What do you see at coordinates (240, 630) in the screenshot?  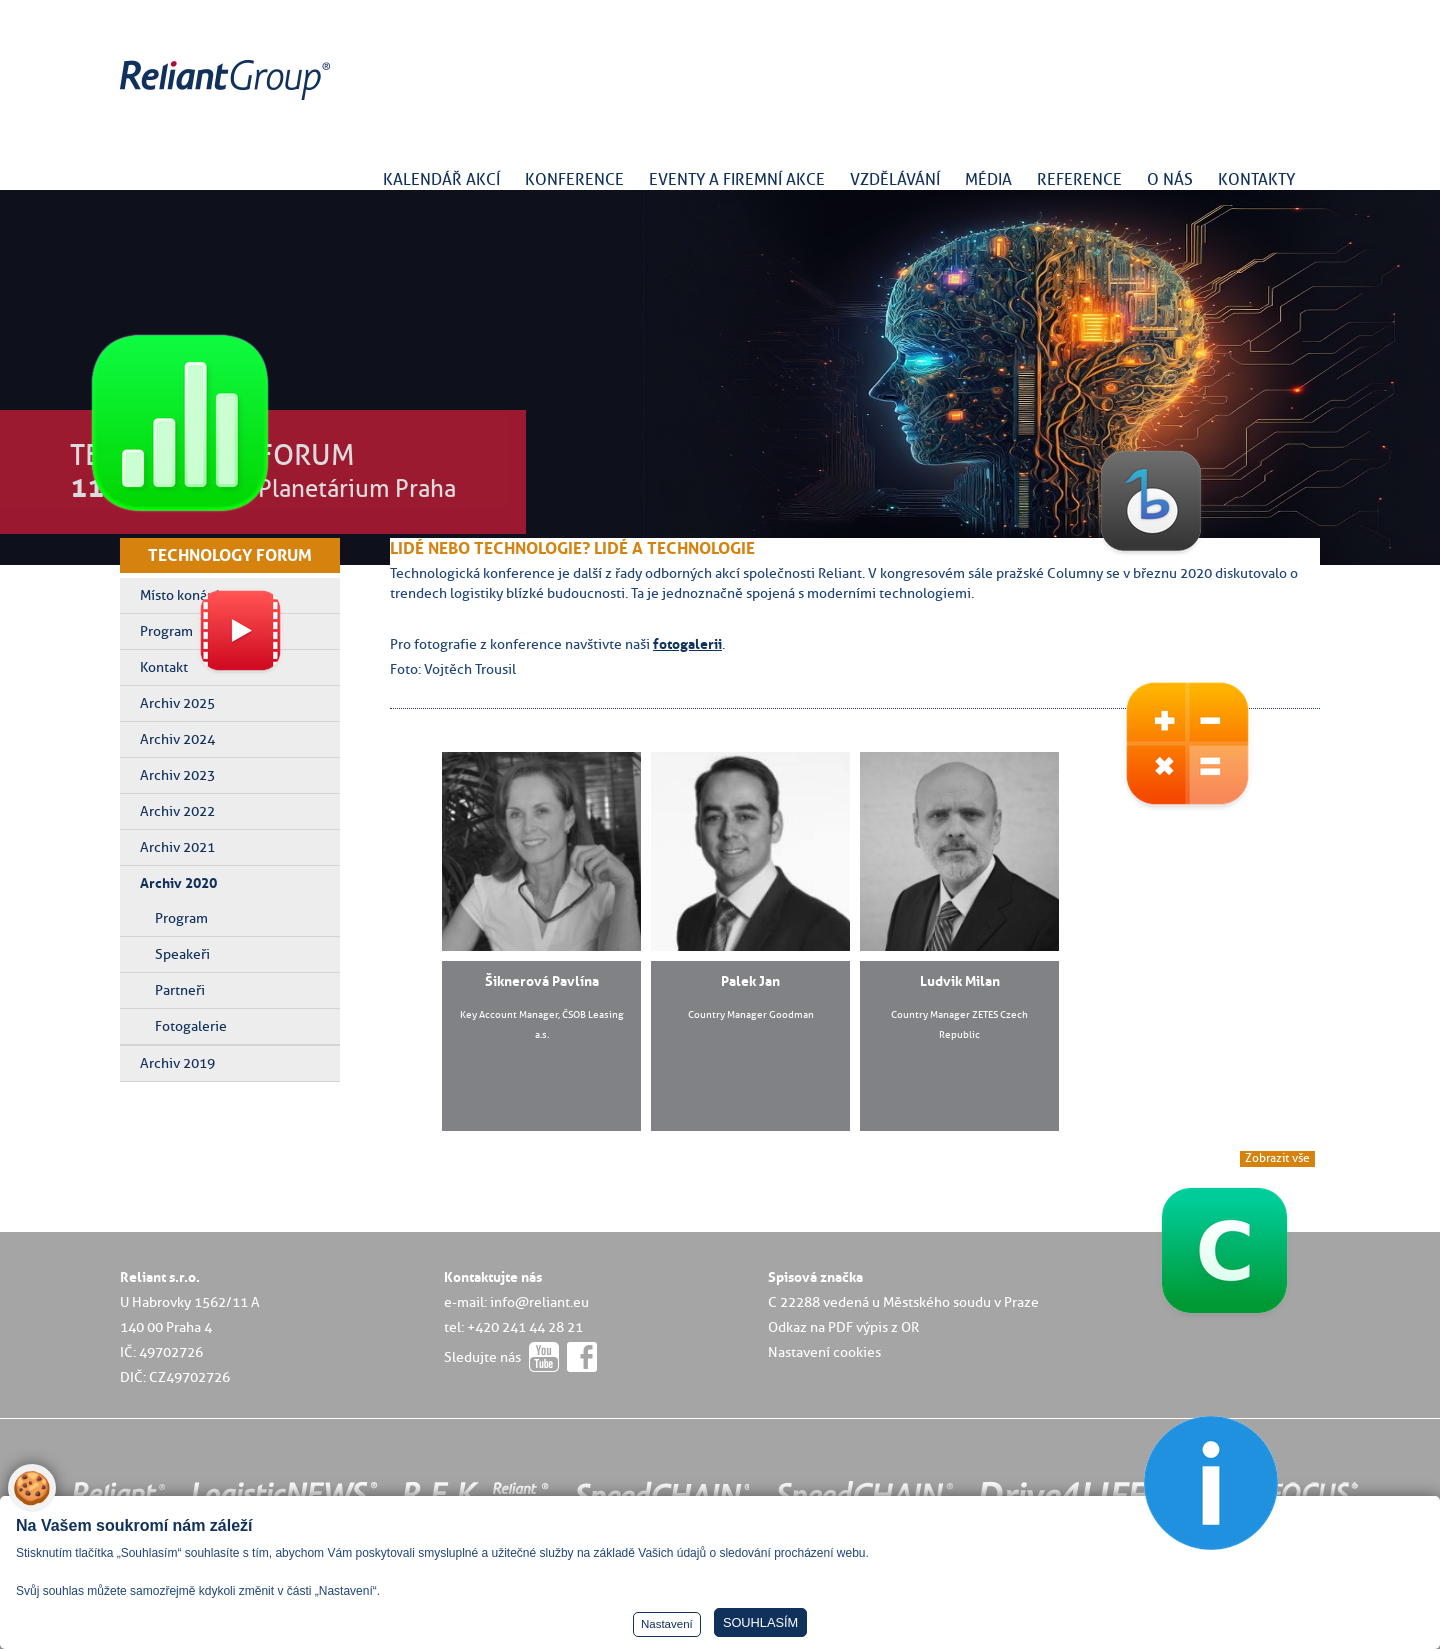 I see `open copypastegrab video downloader app` at bounding box center [240, 630].